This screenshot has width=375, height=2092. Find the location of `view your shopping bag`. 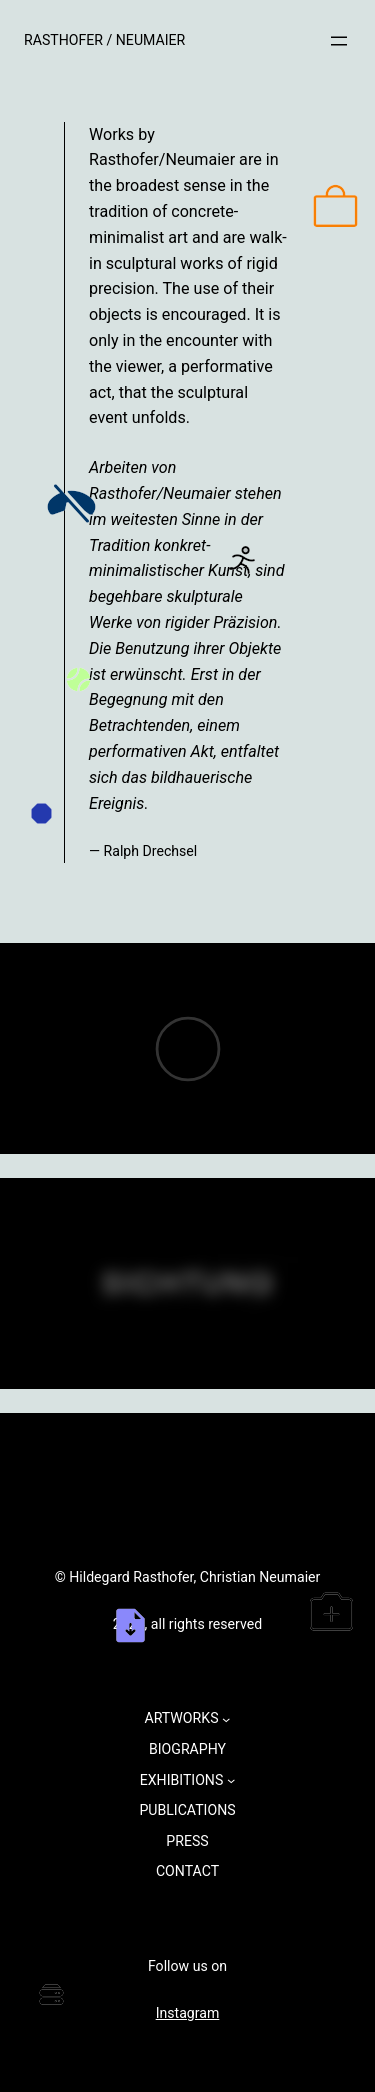

view your shopping bag is located at coordinates (335, 208).